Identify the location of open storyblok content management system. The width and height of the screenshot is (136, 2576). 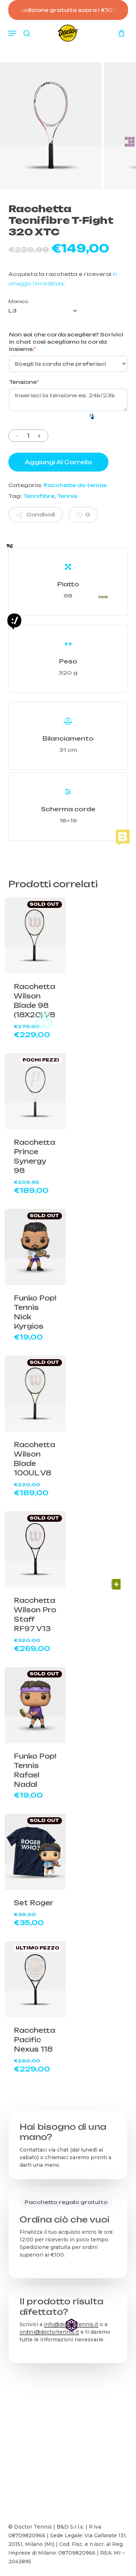
(123, 838).